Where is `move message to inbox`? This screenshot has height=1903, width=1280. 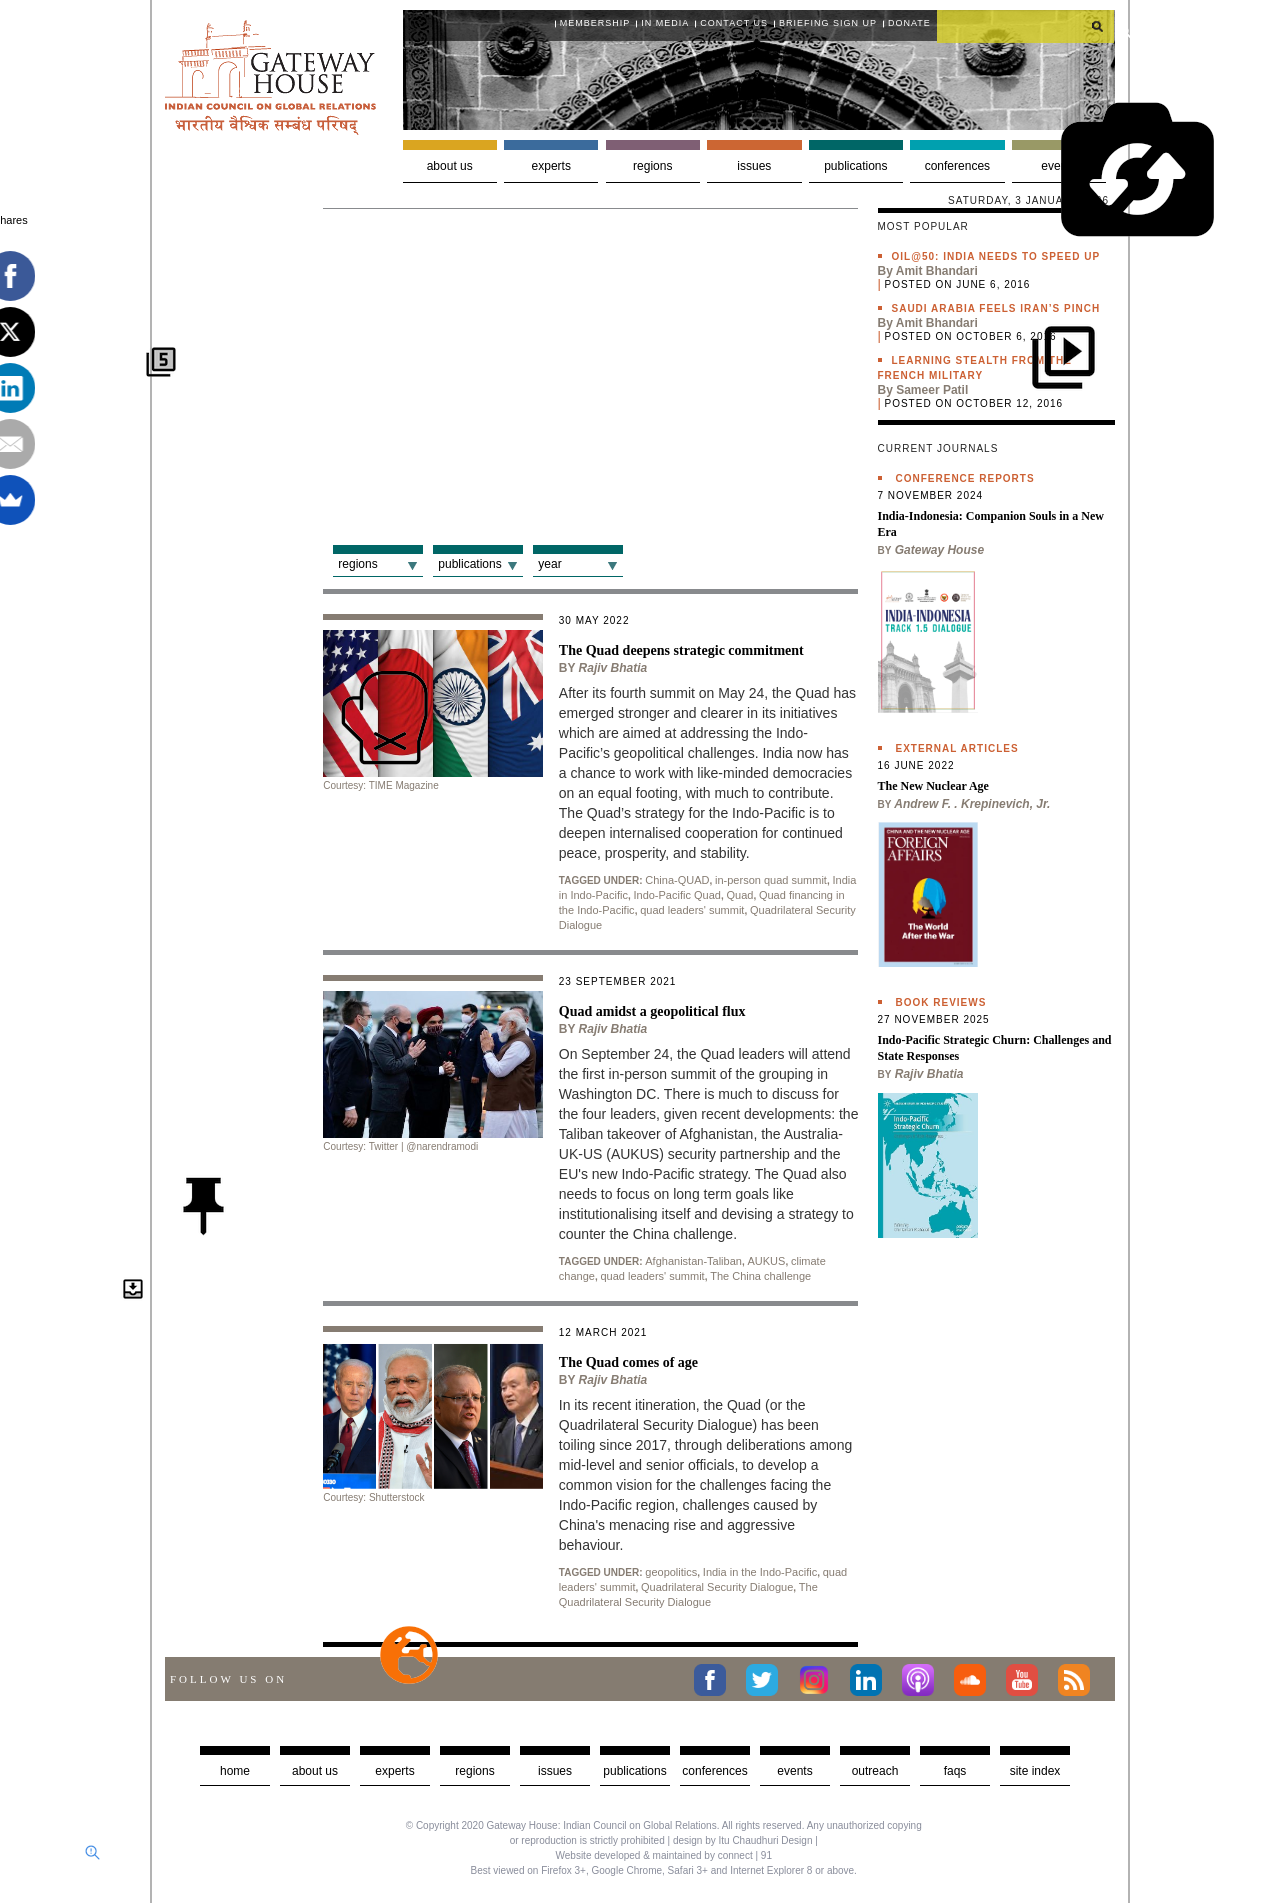 move message to inbox is located at coordinates (133, 1289).